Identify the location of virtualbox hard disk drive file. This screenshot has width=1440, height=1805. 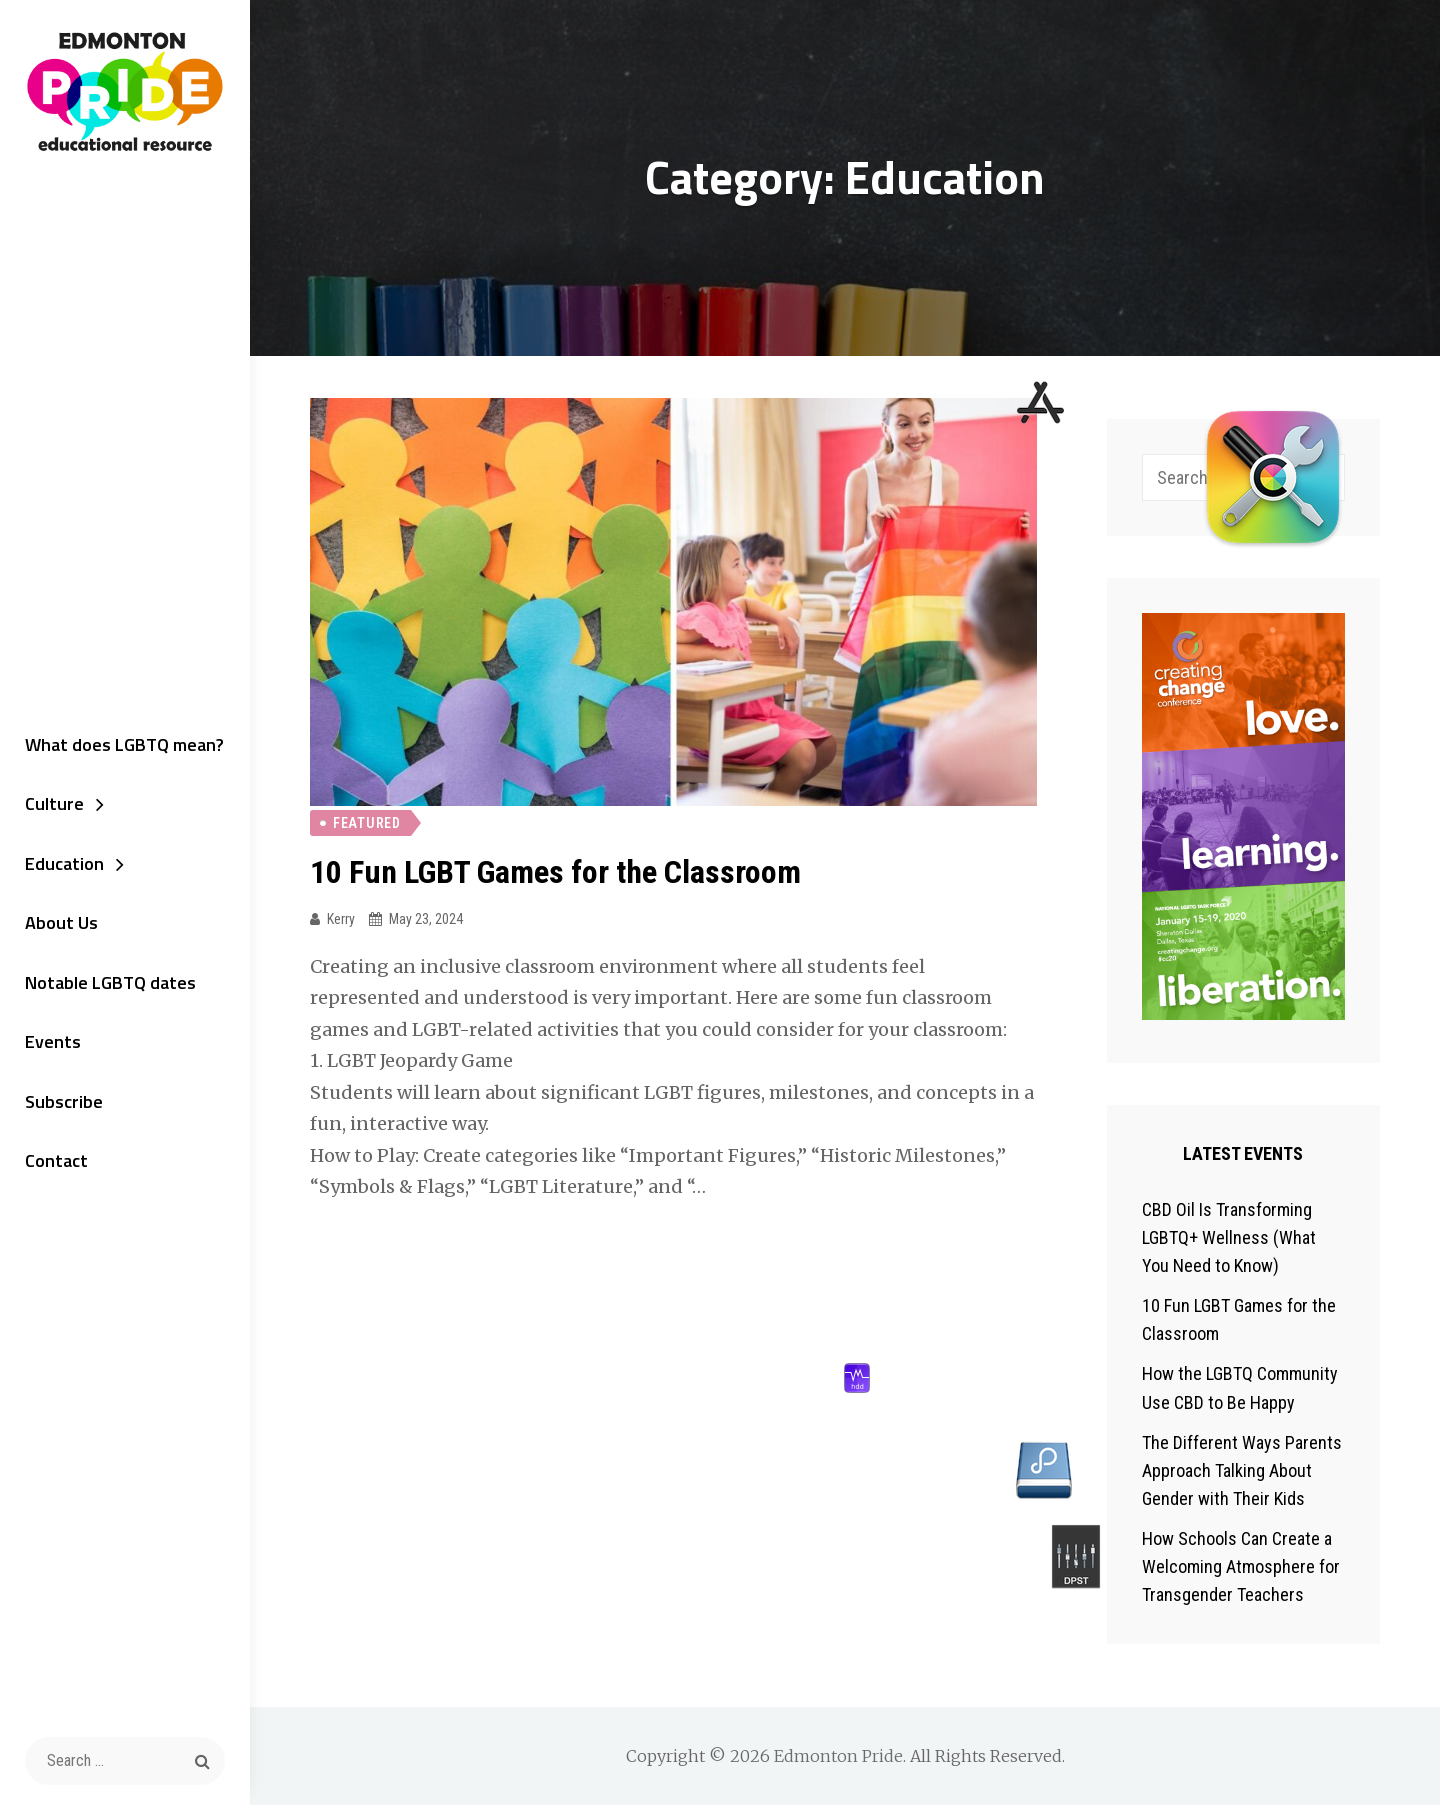
(857, 1378).